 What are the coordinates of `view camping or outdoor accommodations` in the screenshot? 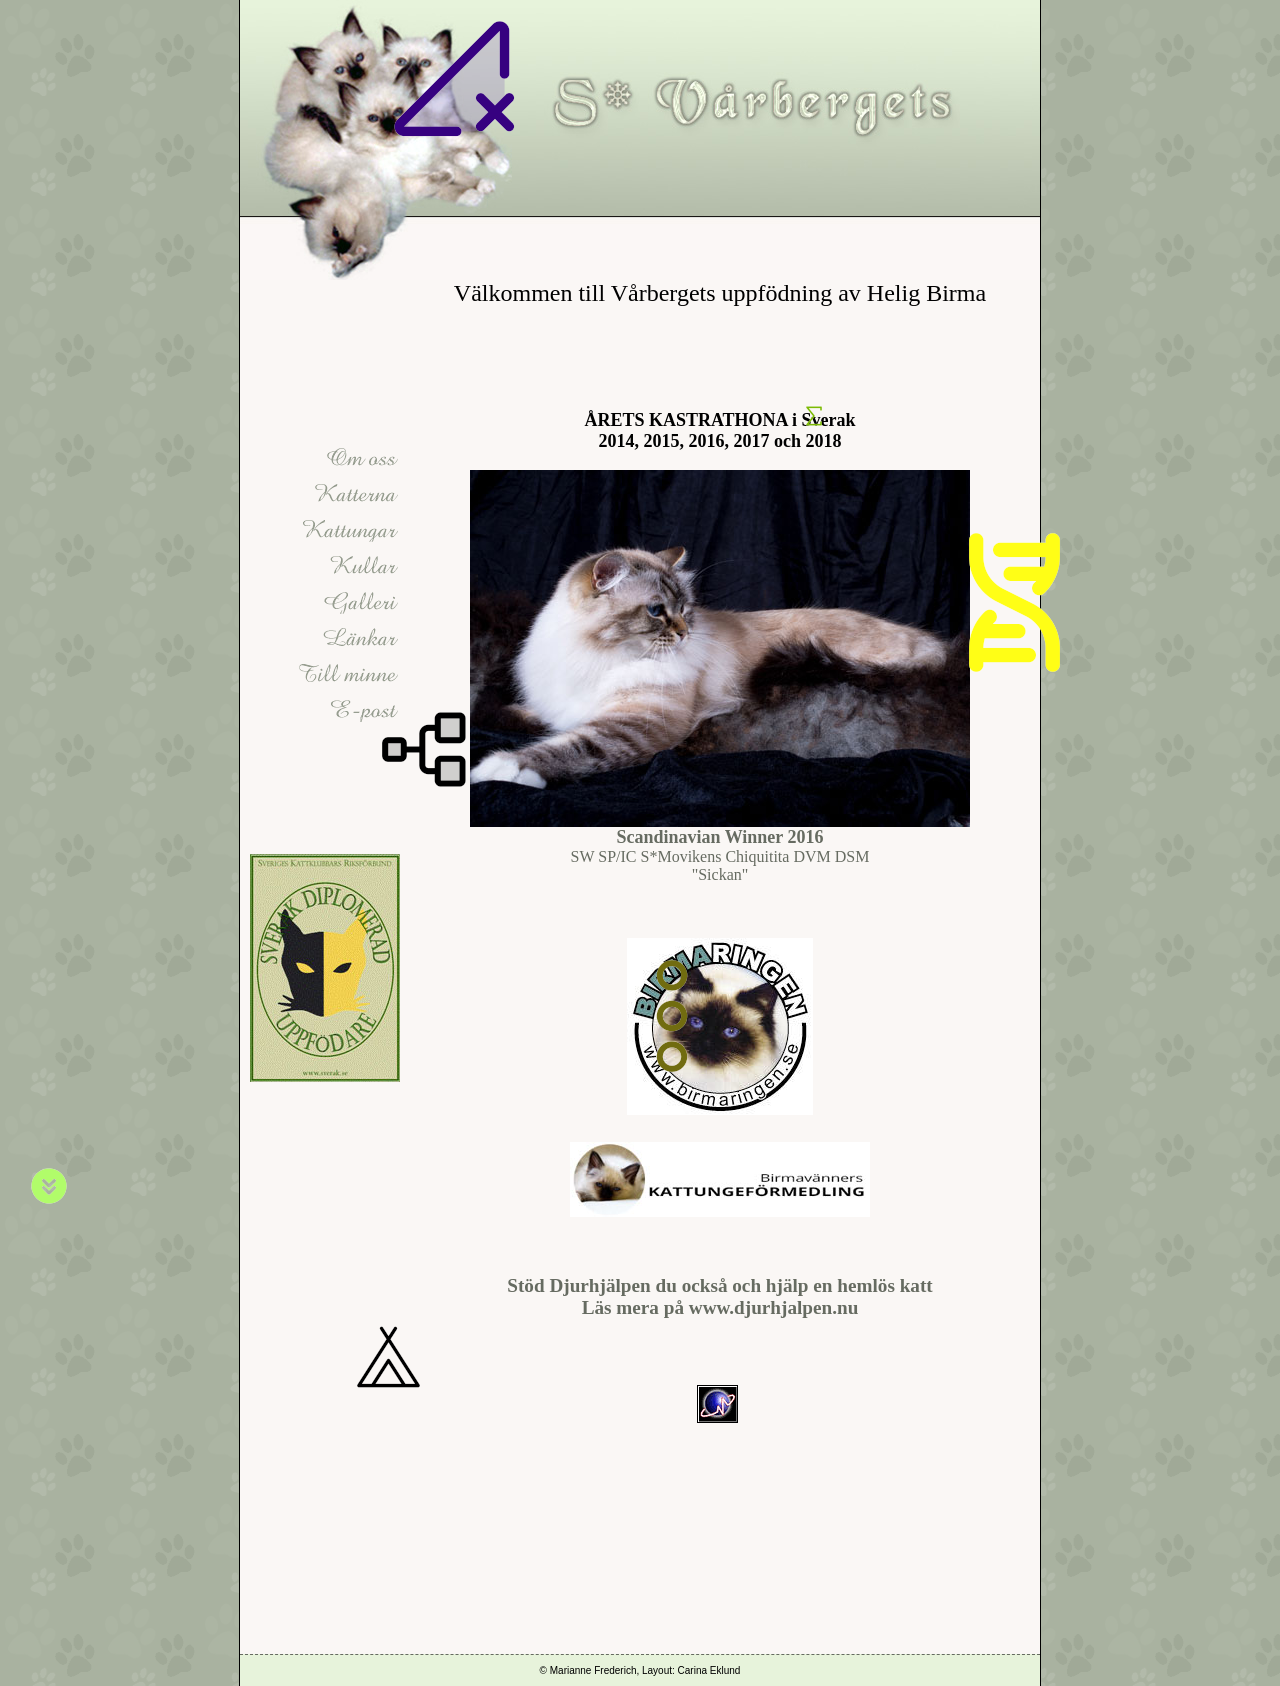 It's located at (388, 1360).